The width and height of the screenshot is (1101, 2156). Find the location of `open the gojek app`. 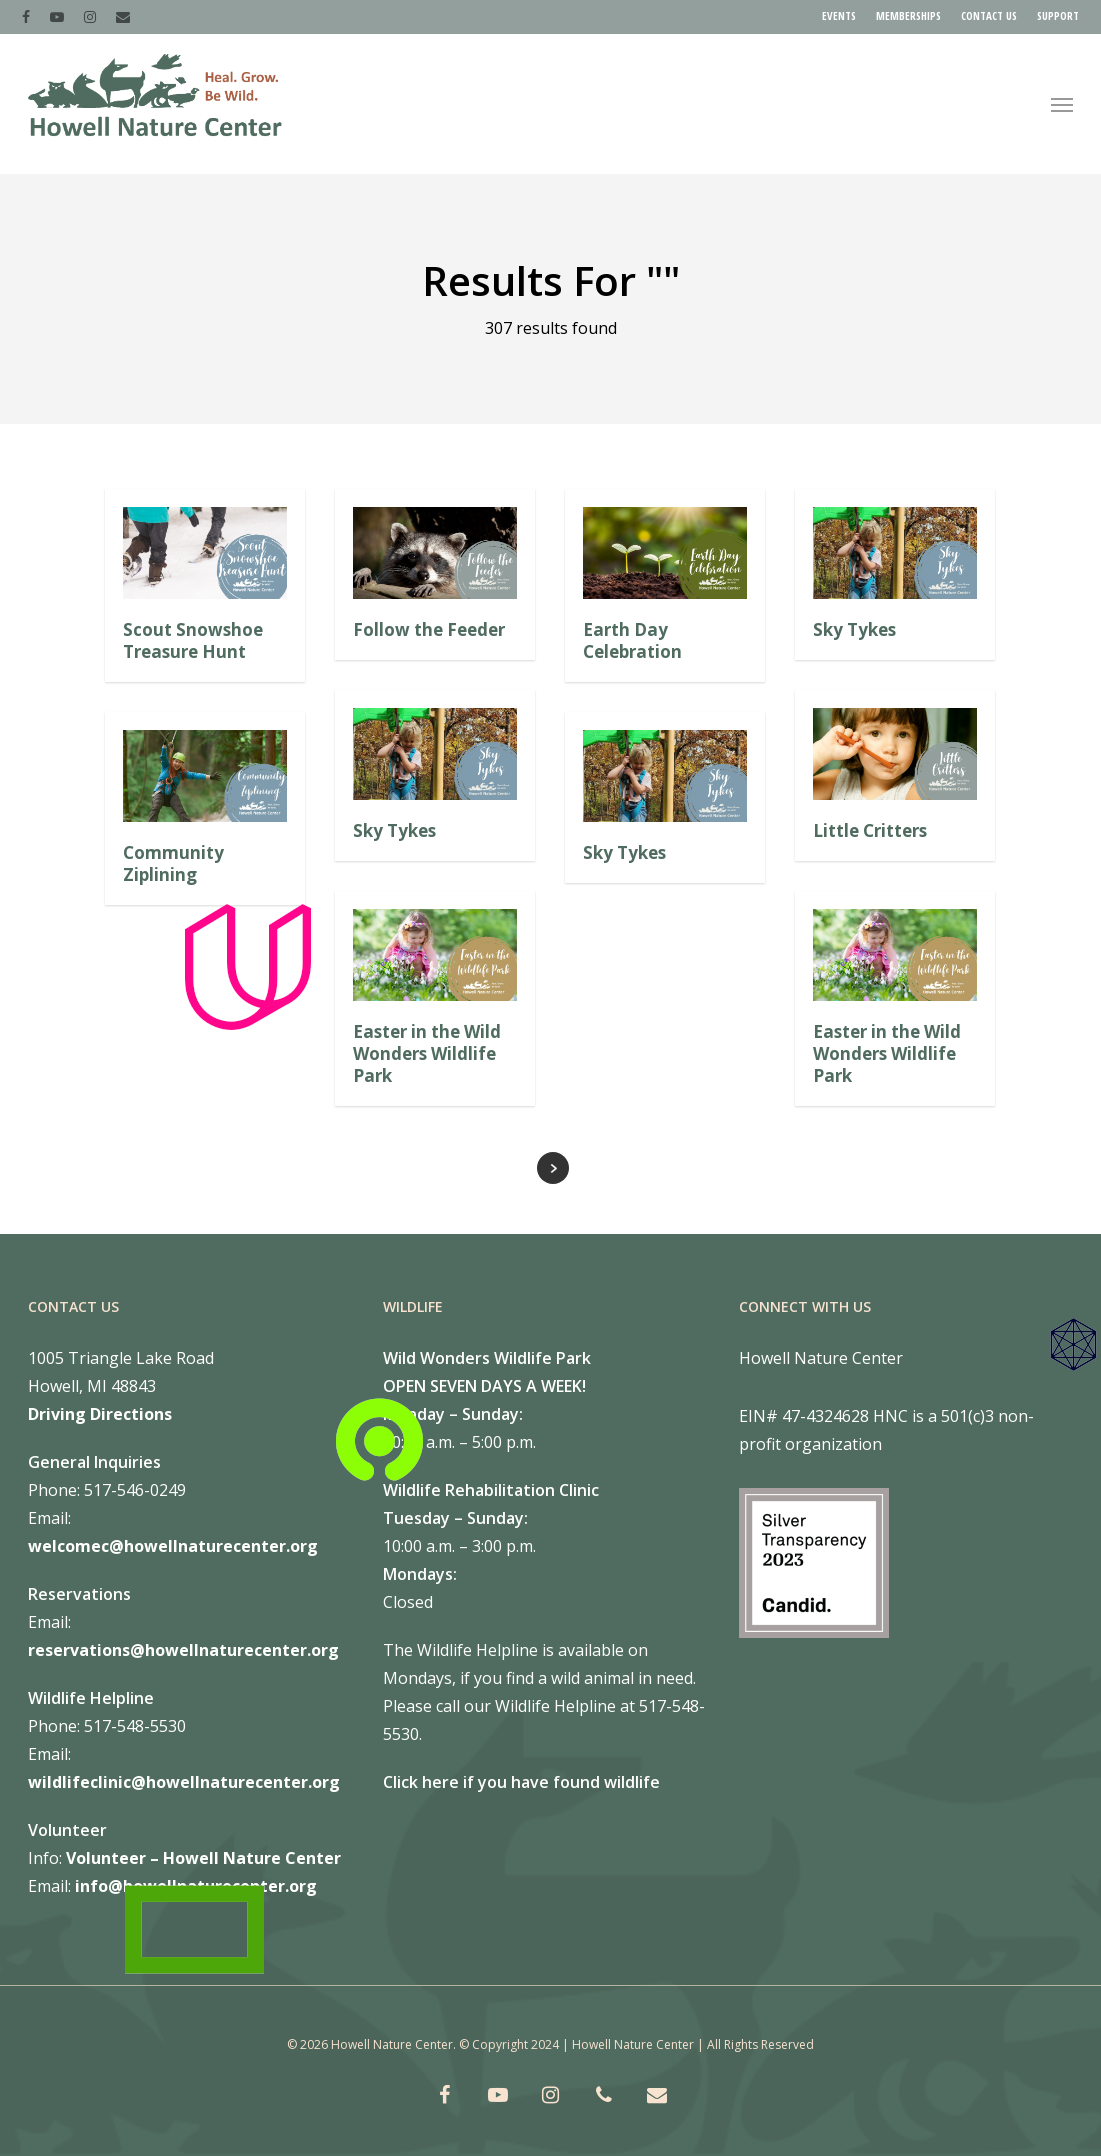

open the gojek app is located at coordinates (379, 1439).